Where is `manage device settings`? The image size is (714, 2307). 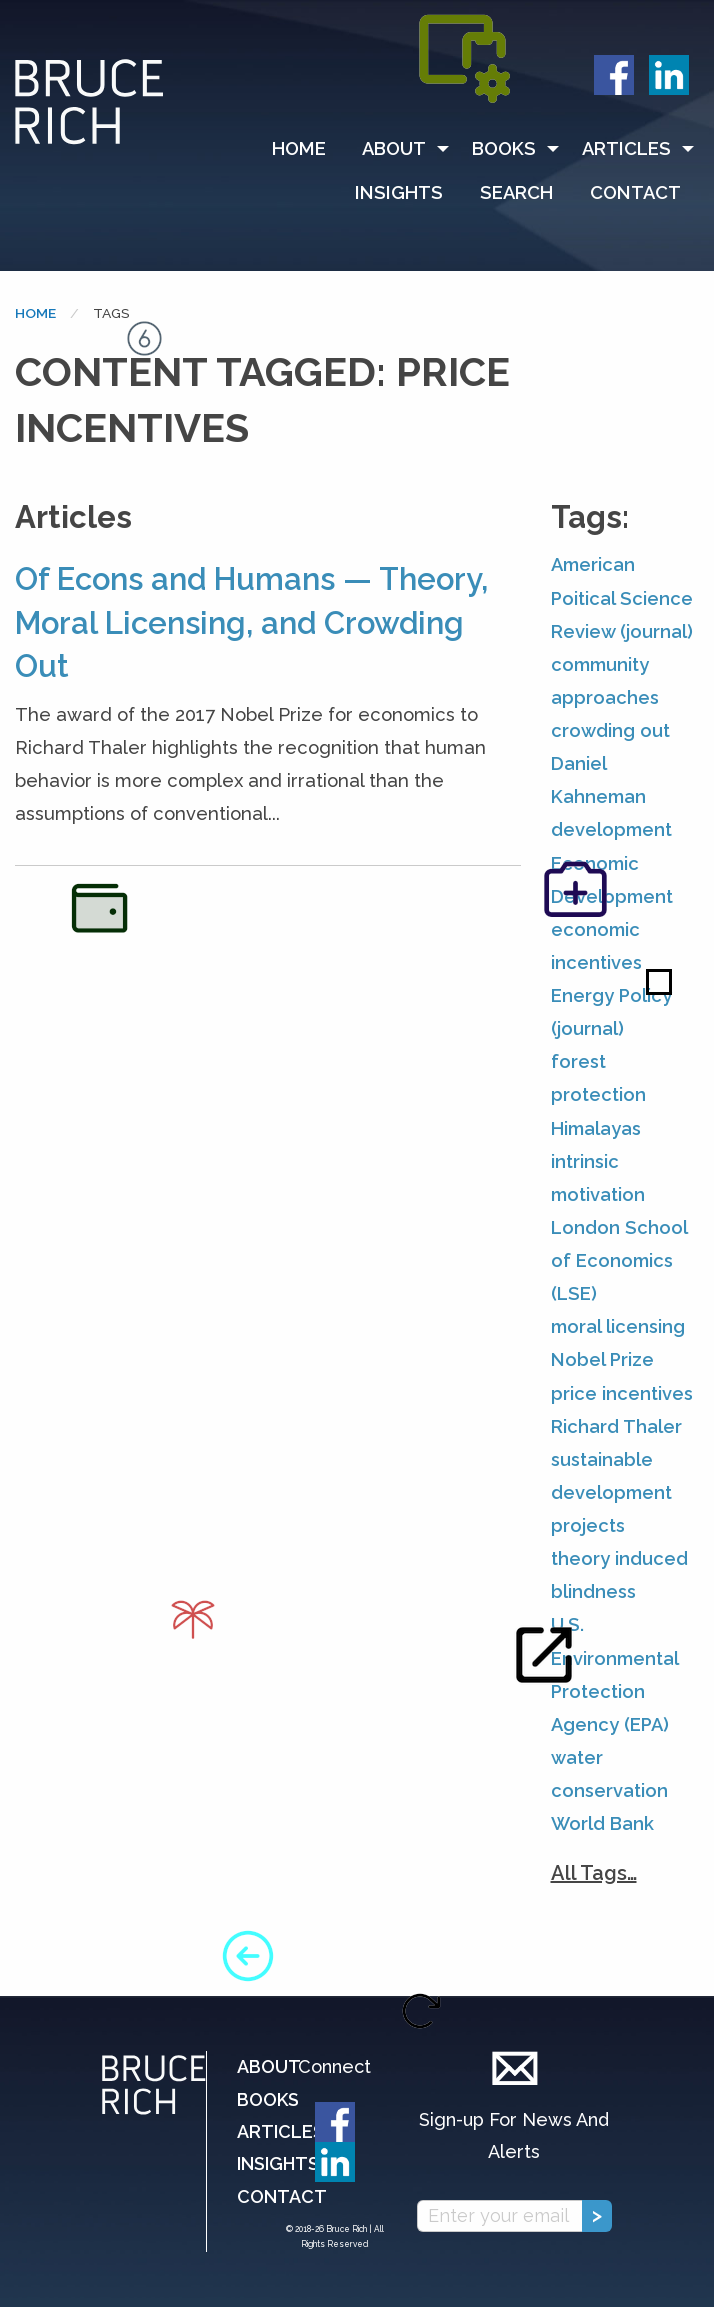
manage device settings is located at coordinates (462, 53).